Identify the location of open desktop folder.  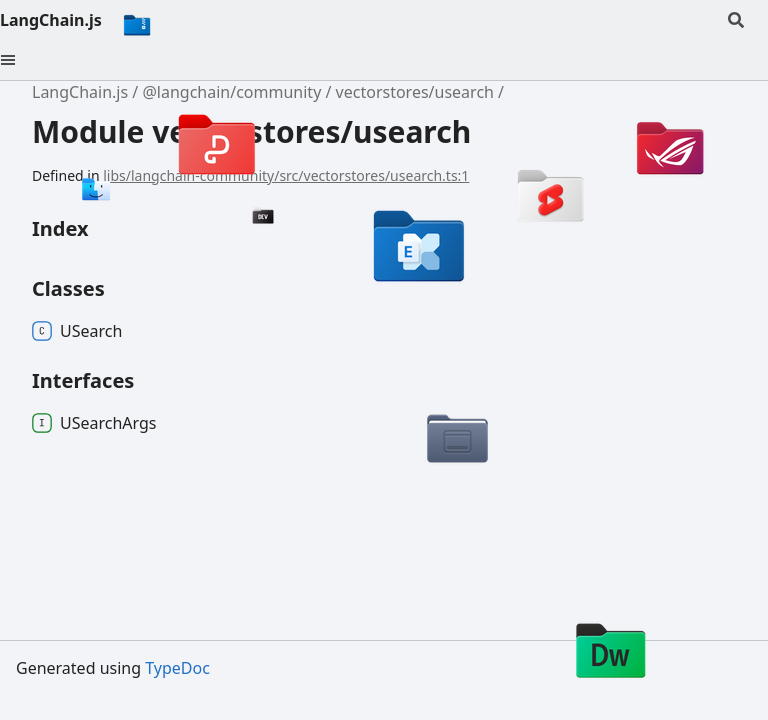
(457, 438).